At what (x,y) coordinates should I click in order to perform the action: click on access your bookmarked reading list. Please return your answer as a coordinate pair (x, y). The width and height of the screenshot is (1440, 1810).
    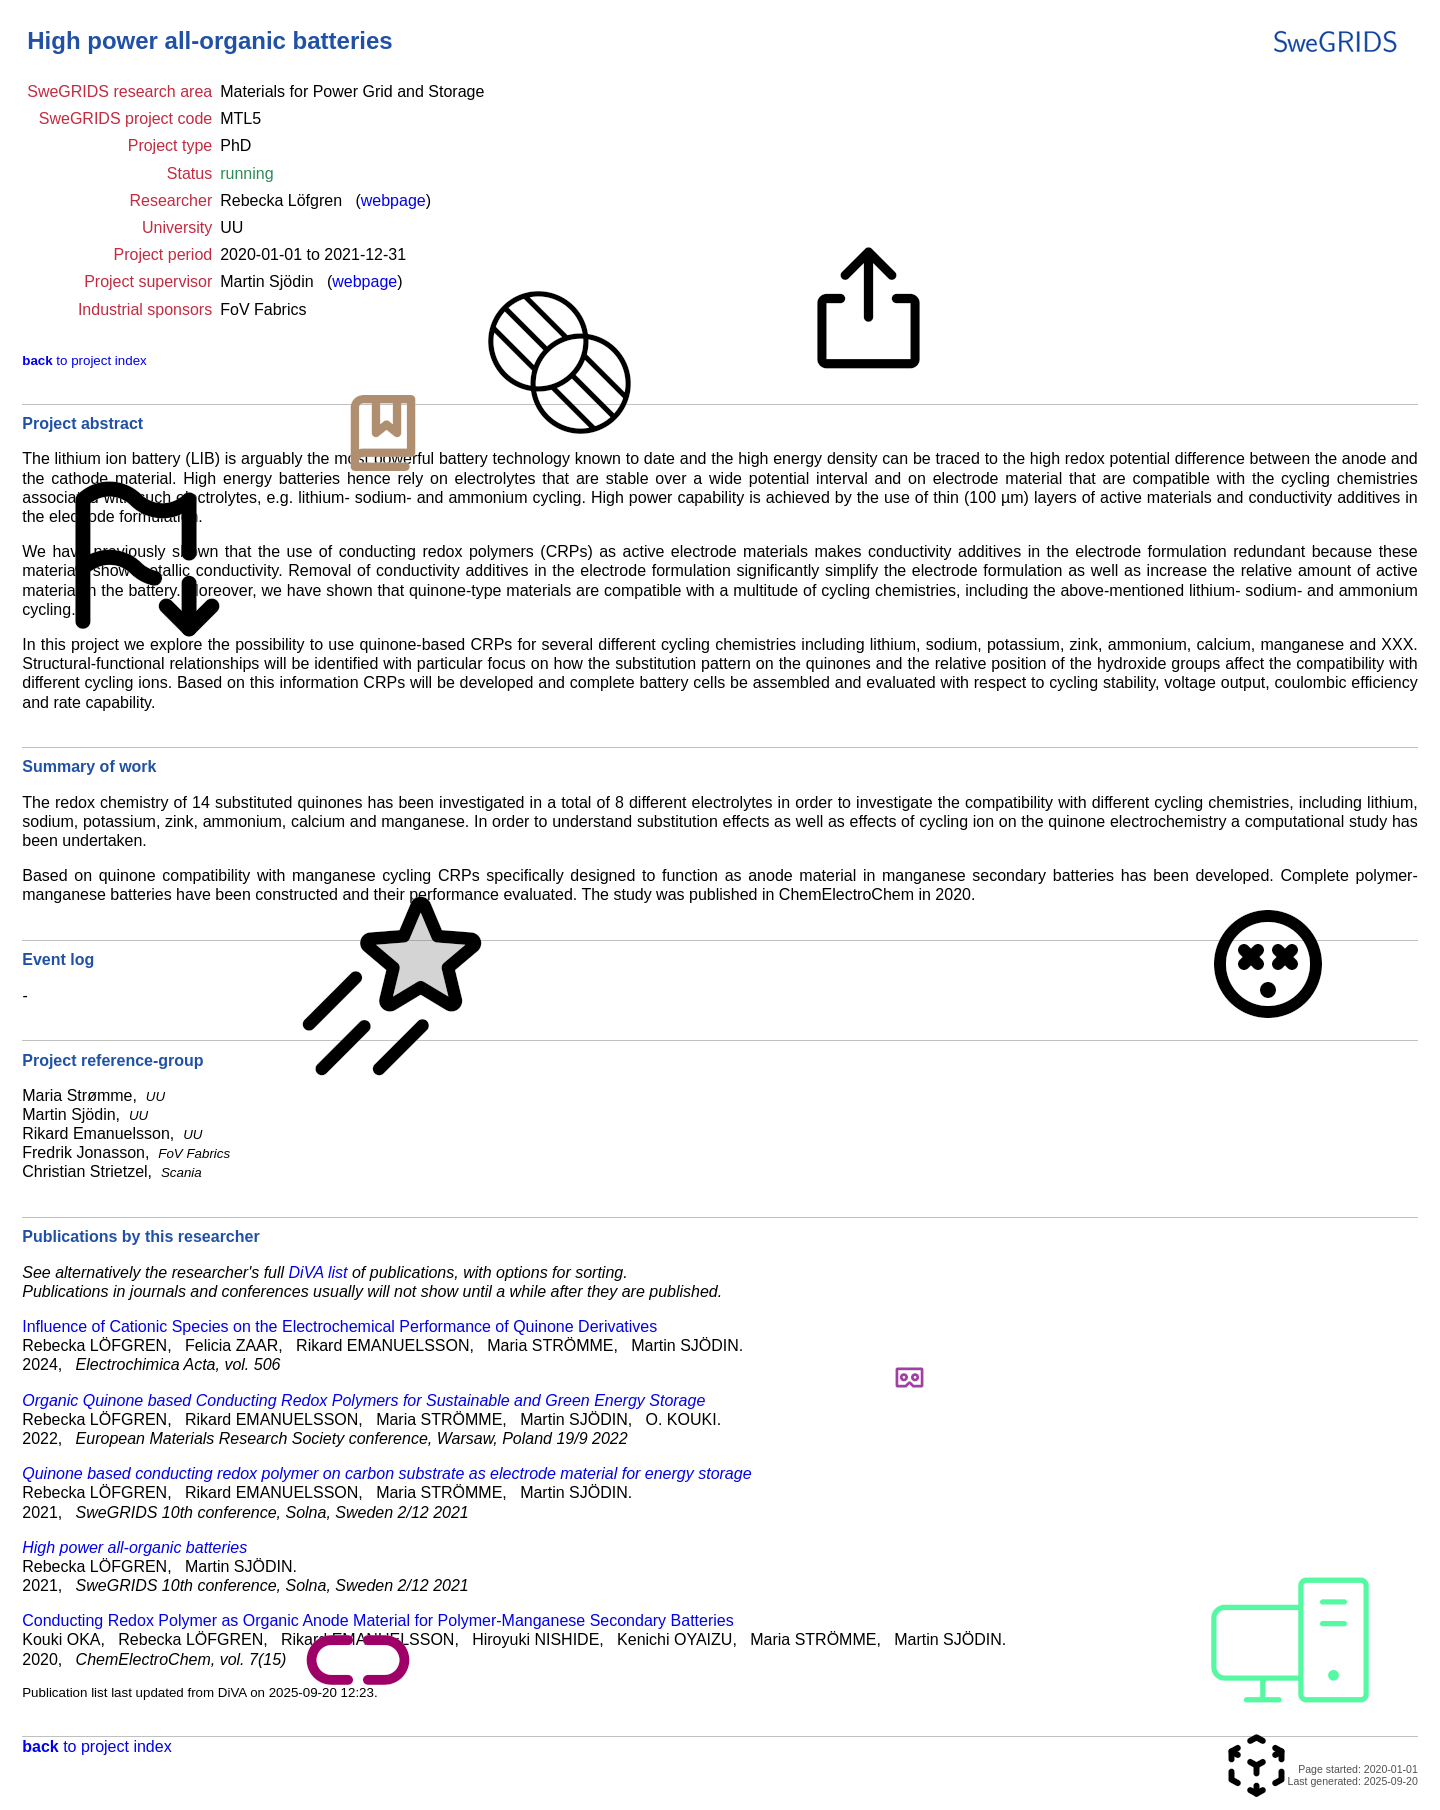
    Looking at the image, I should click on (383, 433).